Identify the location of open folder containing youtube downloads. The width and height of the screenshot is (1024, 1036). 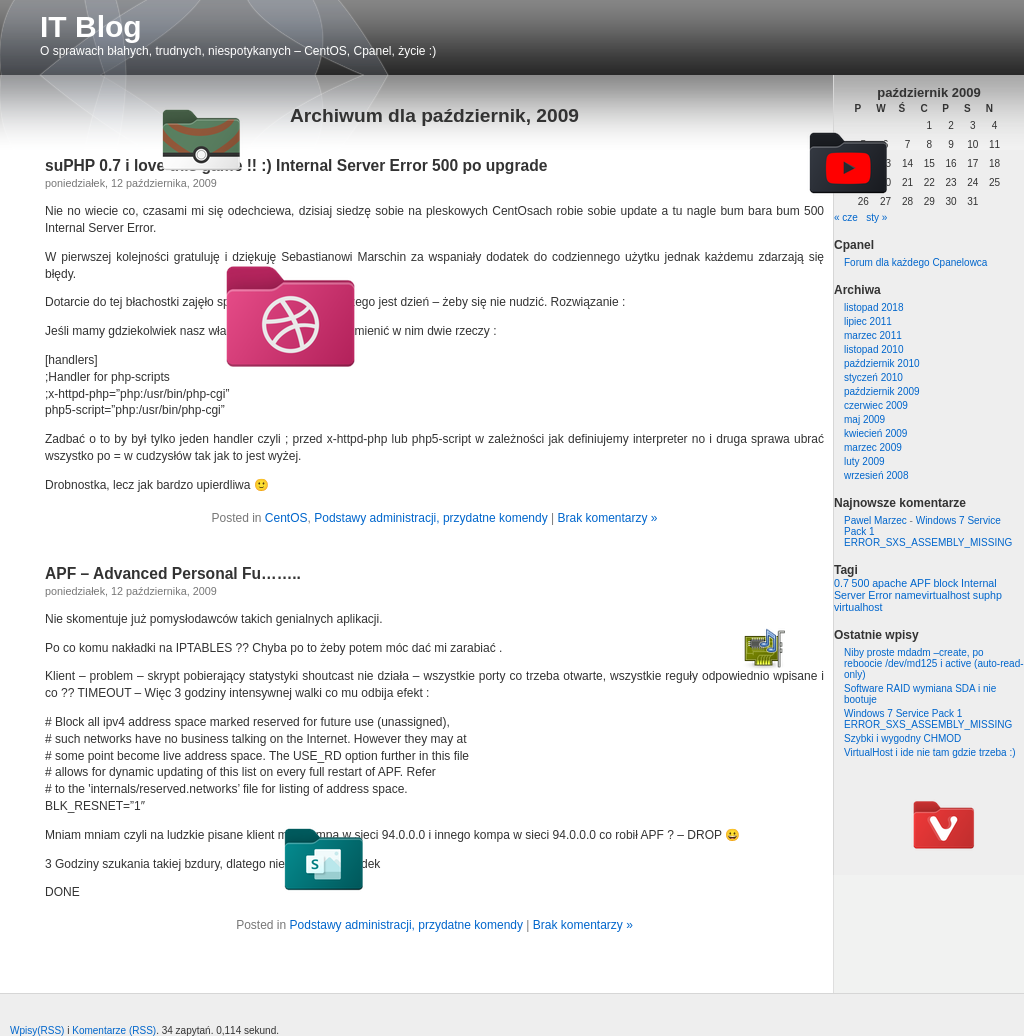
(848, 165).